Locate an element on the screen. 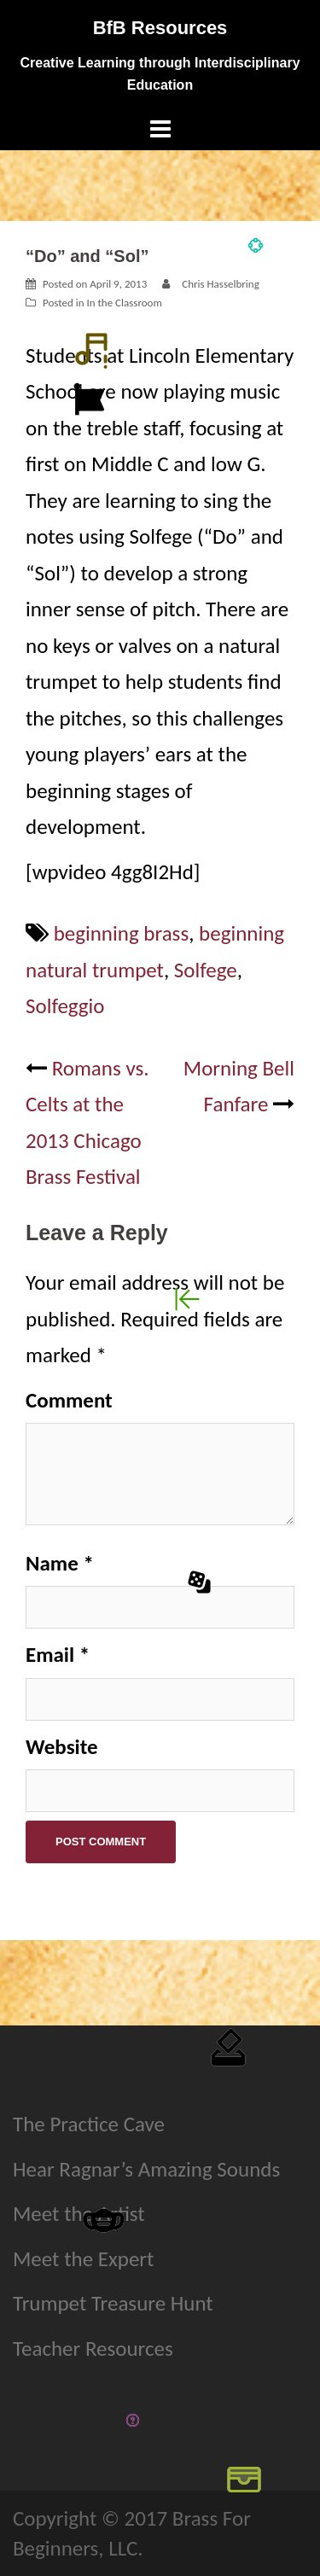 The image size is (320, 2576). access help or support is located at coordinates (132, 2420).